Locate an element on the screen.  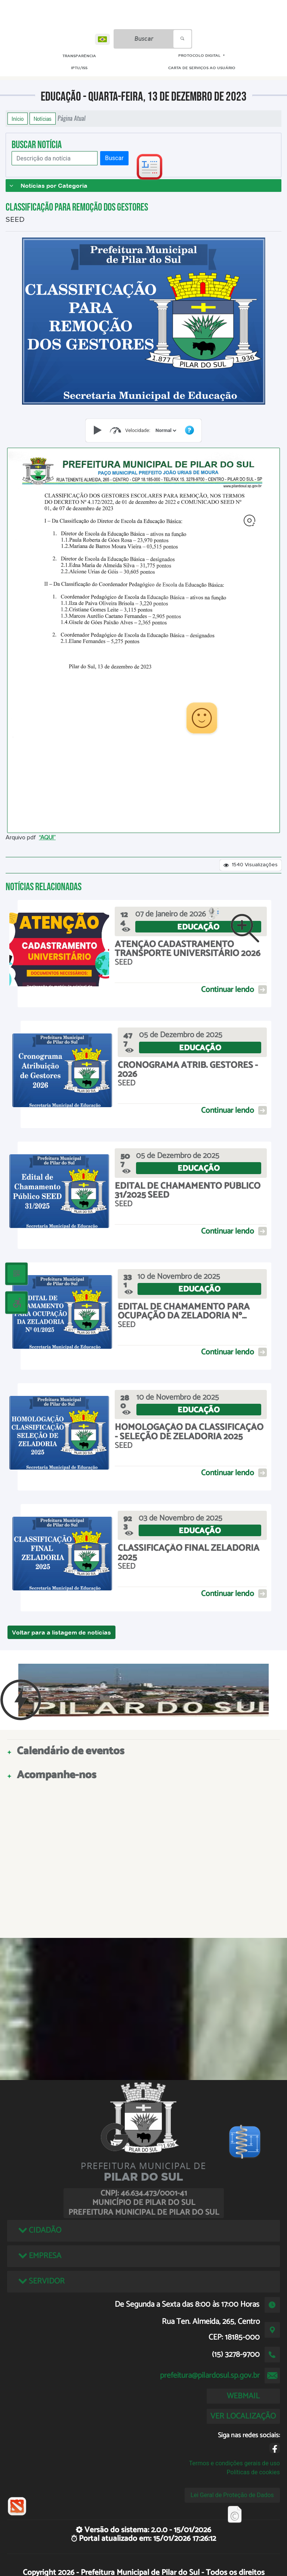
sign in with your Google account is located at coordinates (114, 2137).